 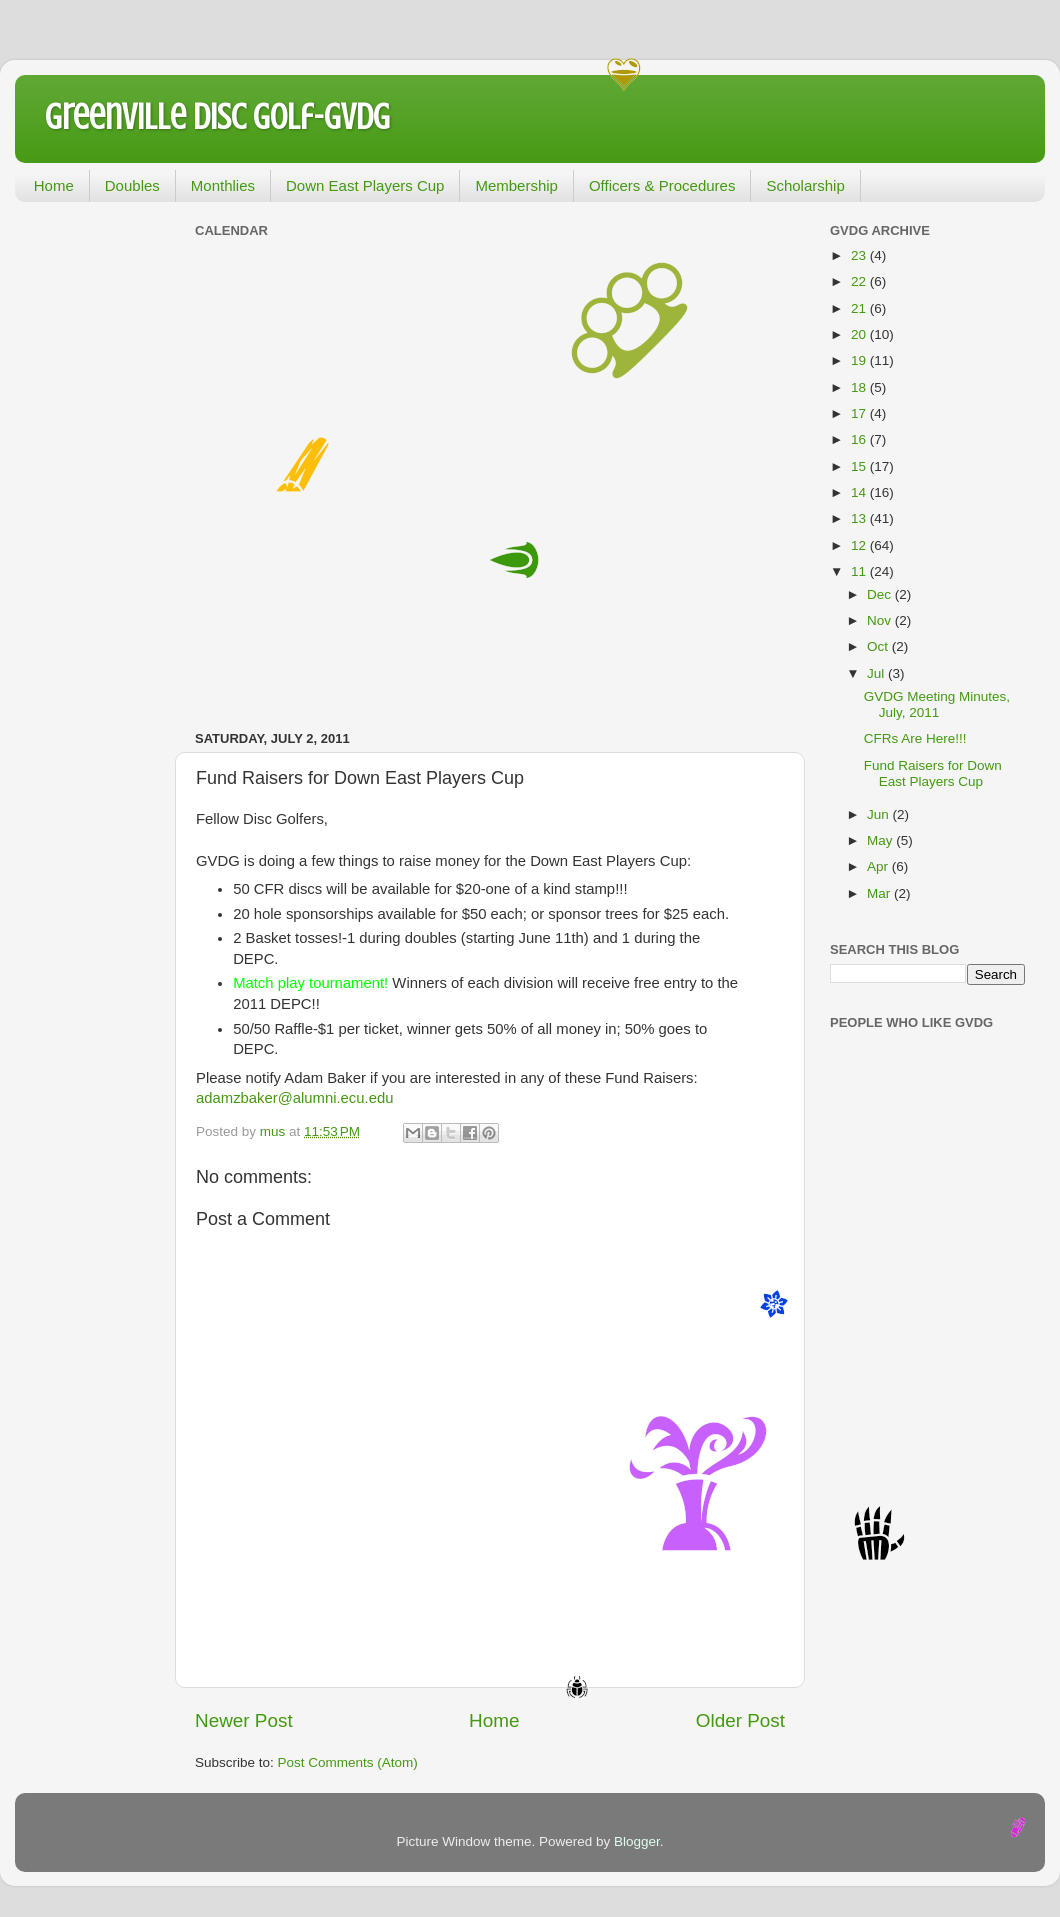 I want to click on collect a rare treasure or artifact, so click(x=577, y=1687).